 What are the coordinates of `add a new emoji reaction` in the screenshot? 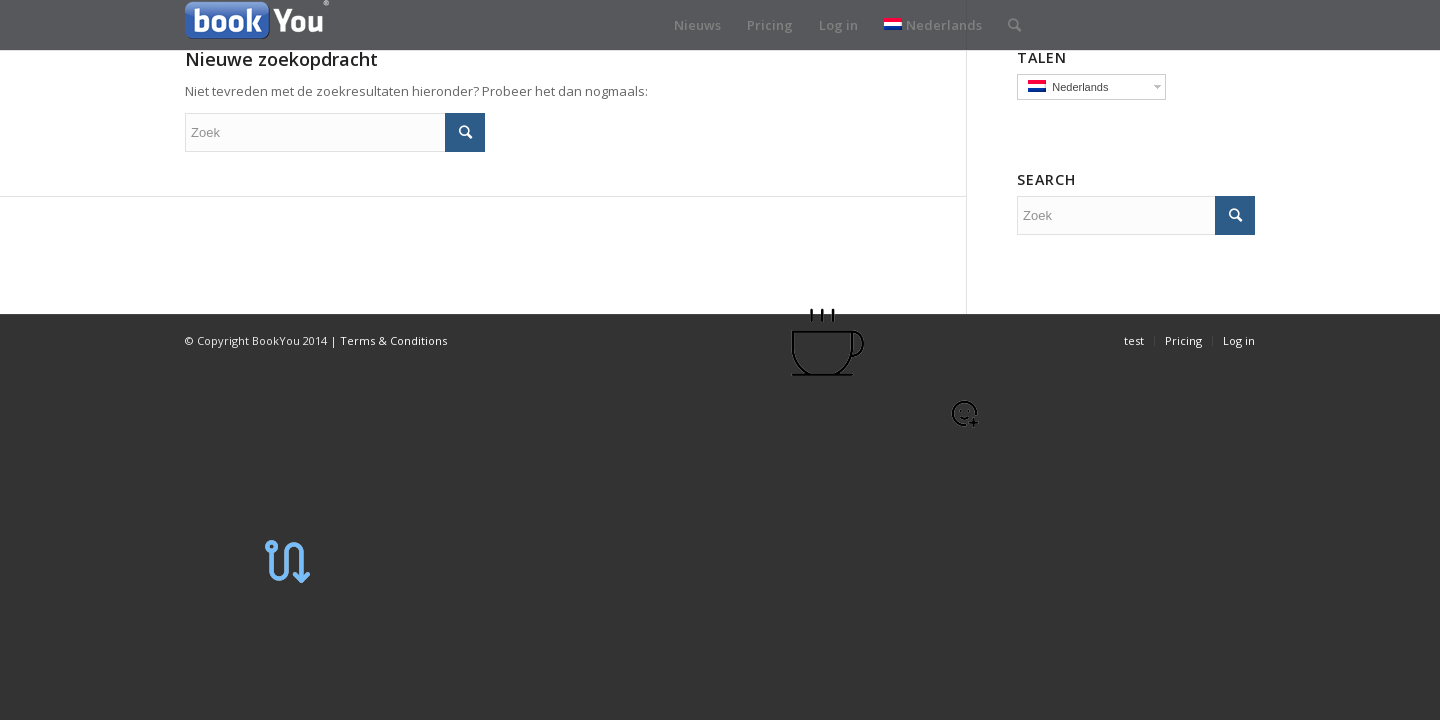 It's located at (964, 413).